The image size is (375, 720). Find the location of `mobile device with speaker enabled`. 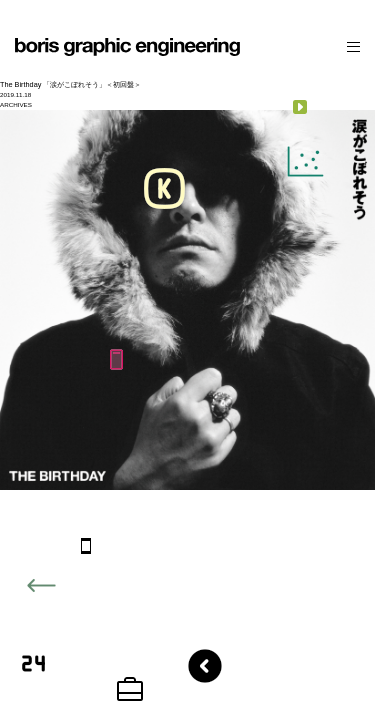

mobile device with speaker enabled is located at coordinates (116, 359).